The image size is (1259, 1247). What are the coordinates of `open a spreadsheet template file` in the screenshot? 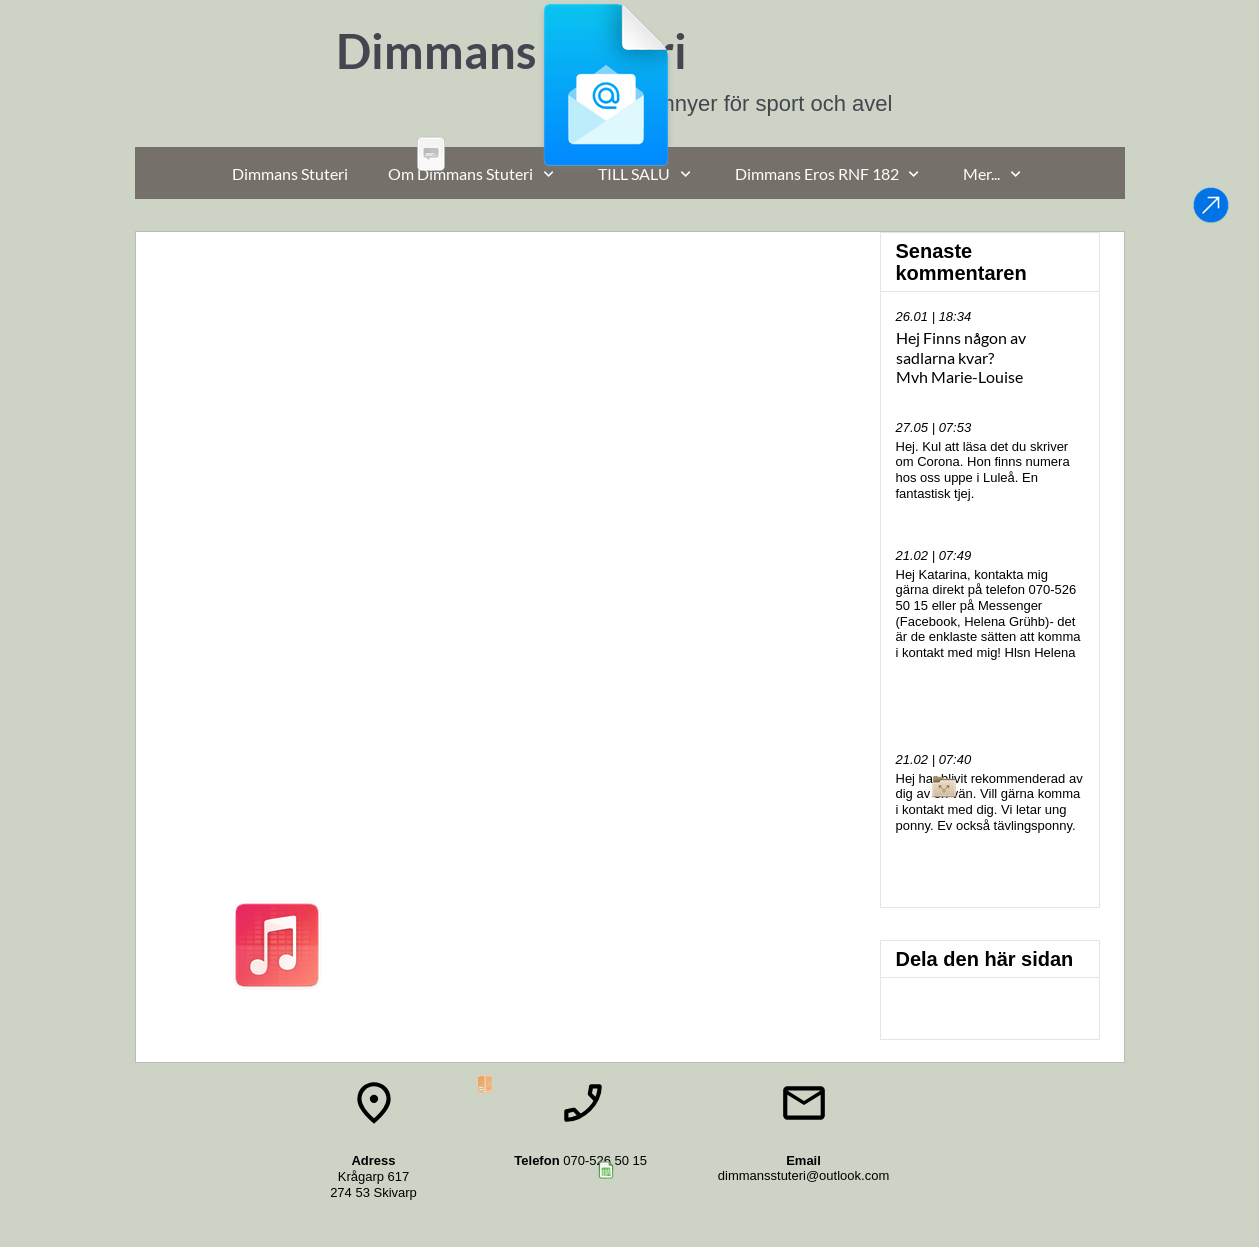 It's located at (606, 1170).